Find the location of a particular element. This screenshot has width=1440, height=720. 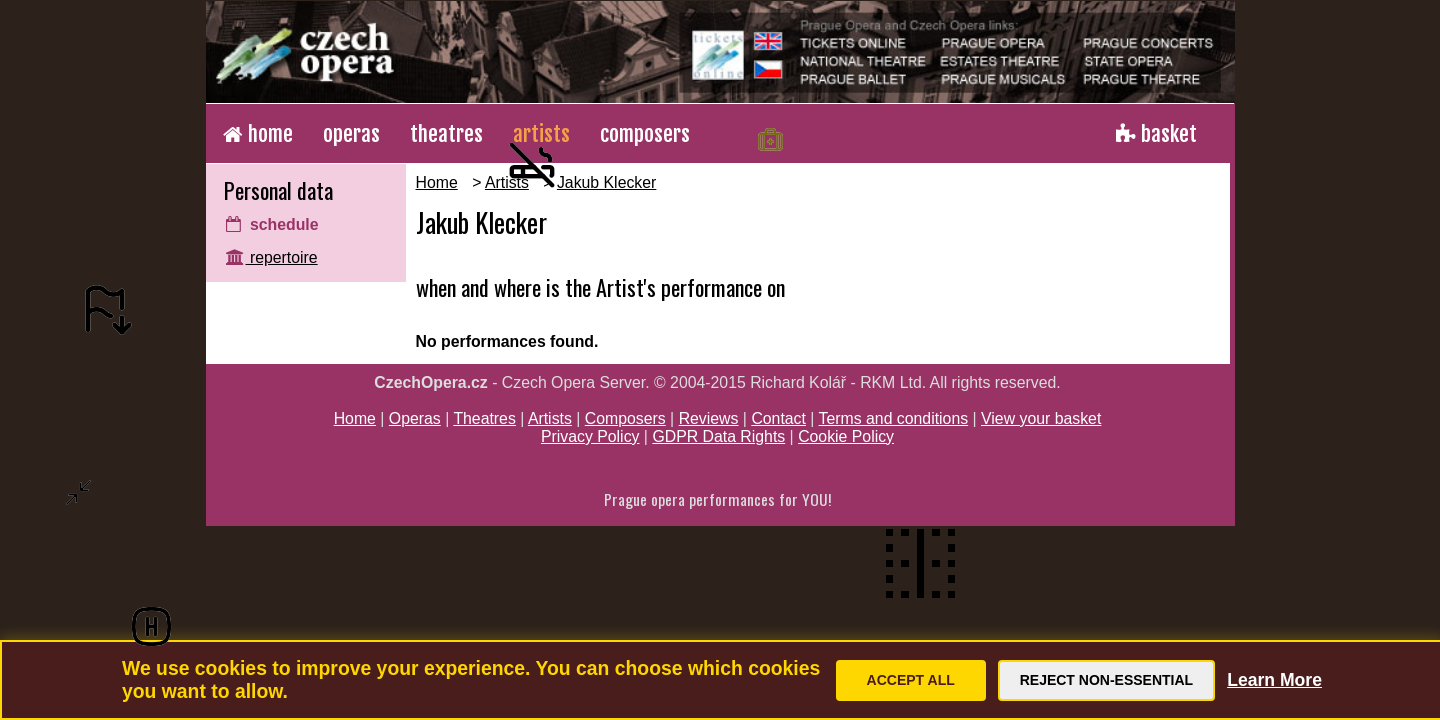

access medical or health records is located at coordinates (770, 140).